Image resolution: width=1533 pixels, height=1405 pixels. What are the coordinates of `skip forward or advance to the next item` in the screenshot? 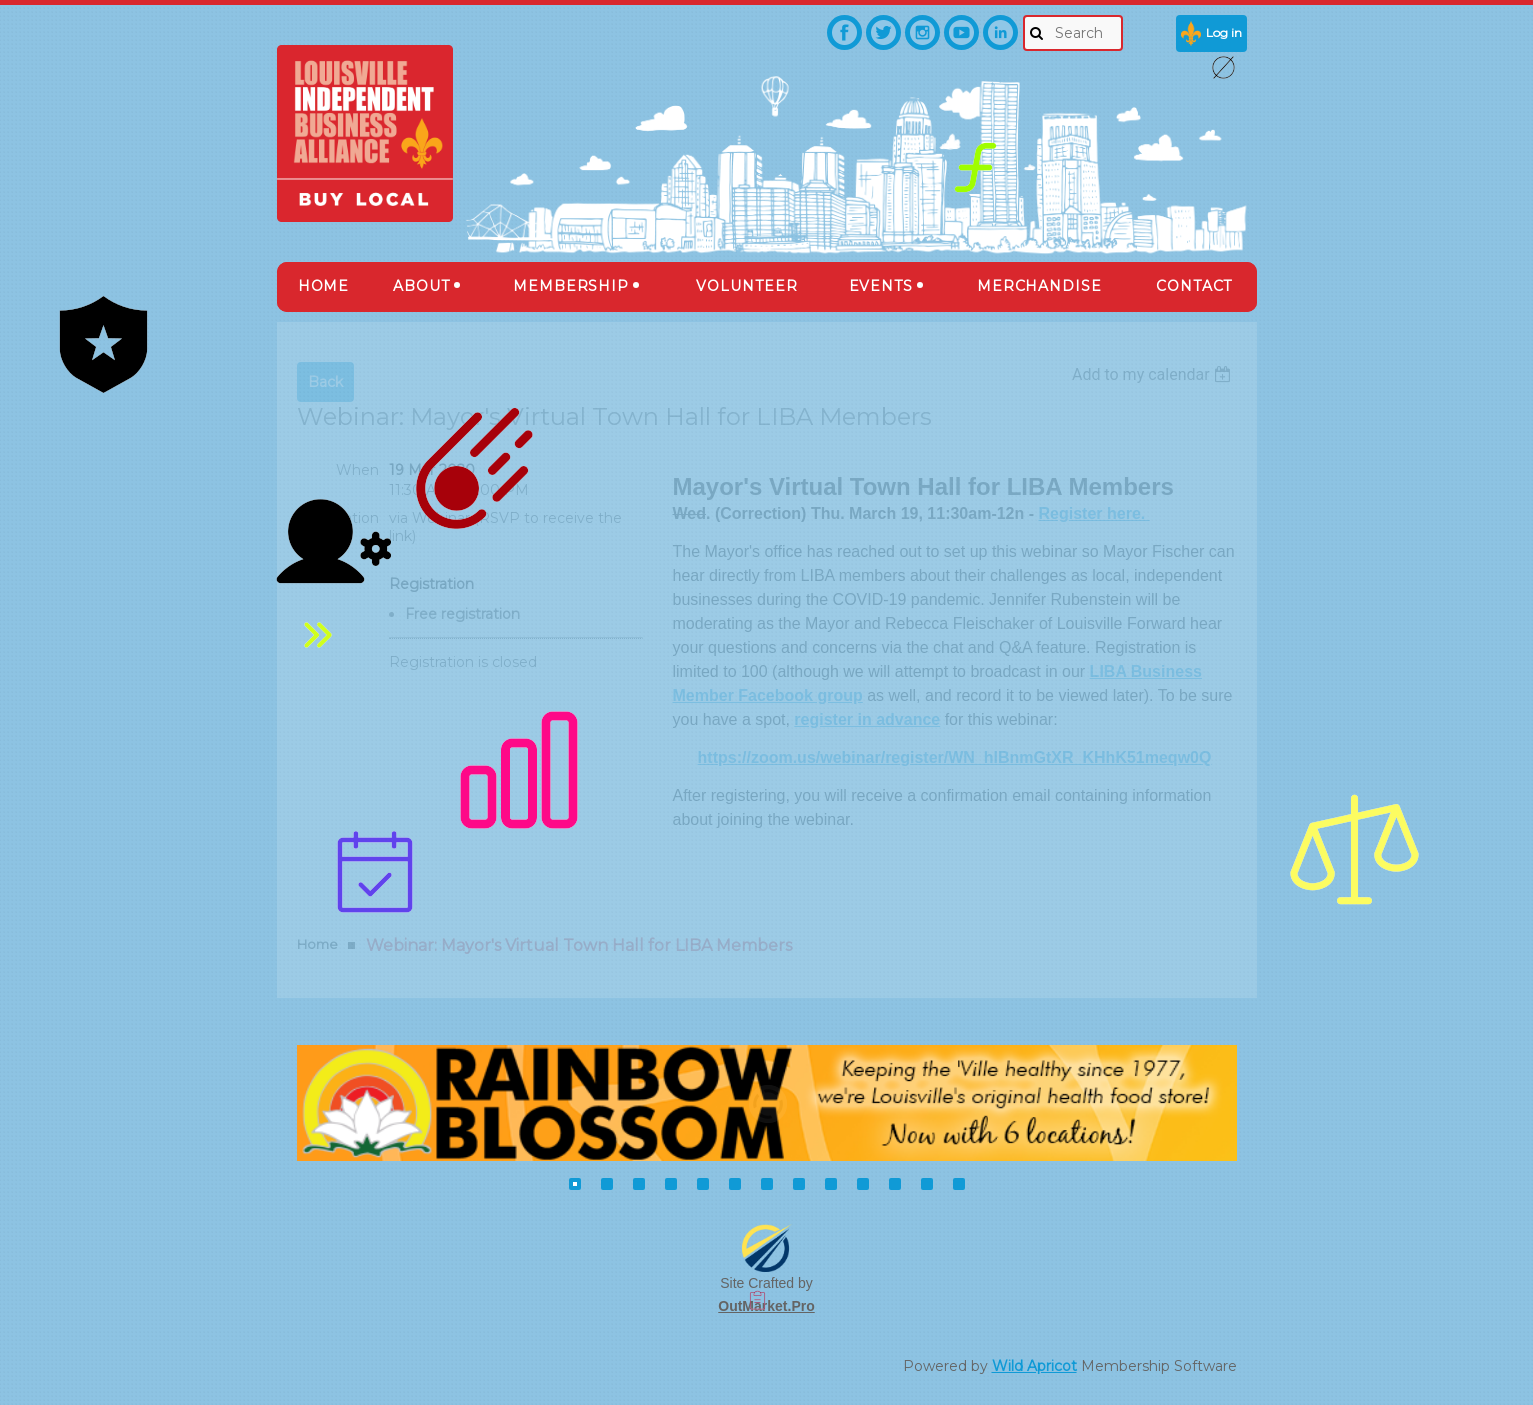 It's located at (317, 635).